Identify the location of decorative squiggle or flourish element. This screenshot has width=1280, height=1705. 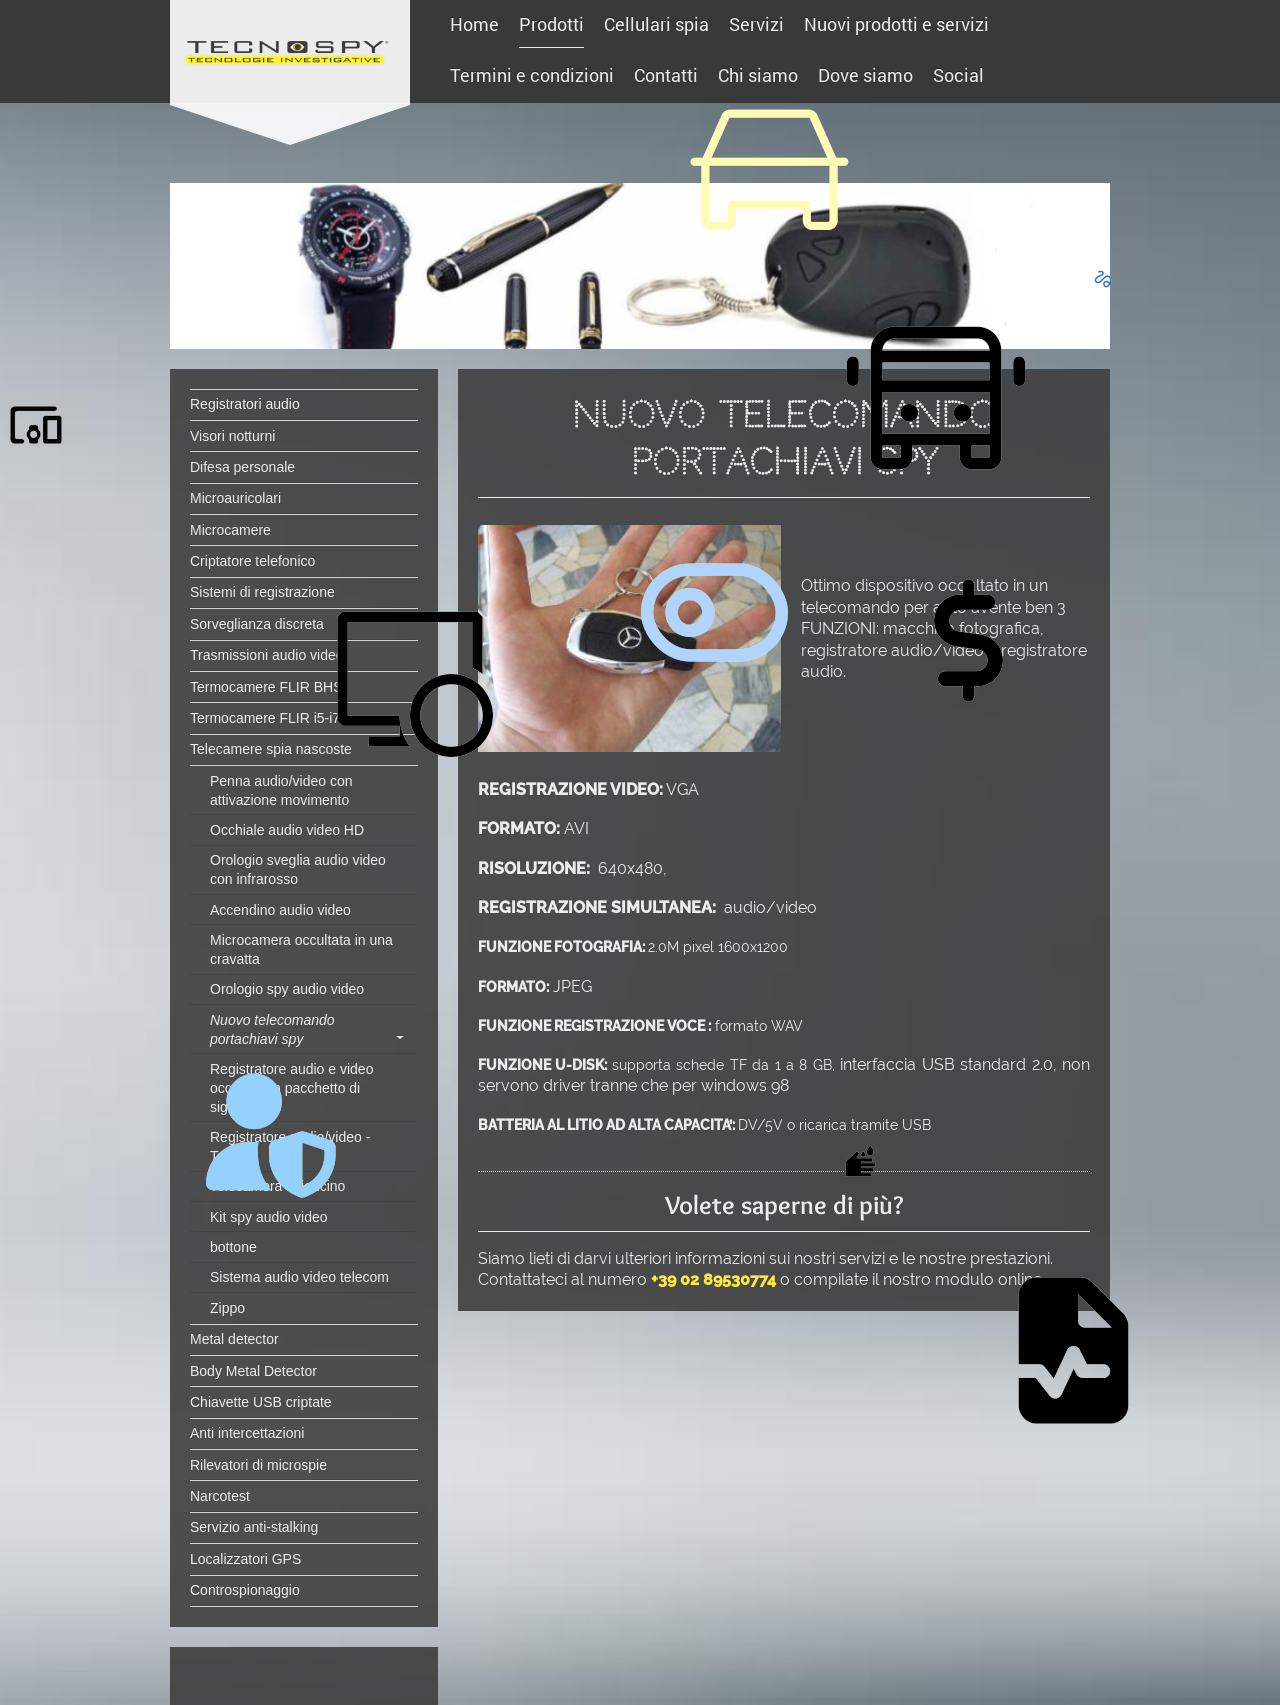
(1103, 279).